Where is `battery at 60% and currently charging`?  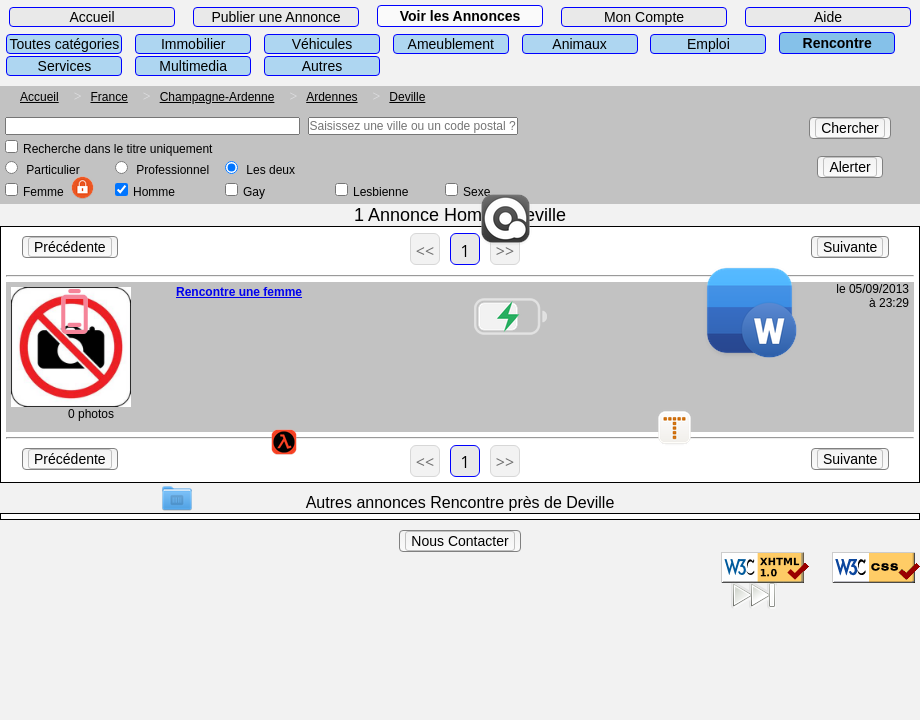
battery at 60% and currently charging is located at coordinates (510, 316).